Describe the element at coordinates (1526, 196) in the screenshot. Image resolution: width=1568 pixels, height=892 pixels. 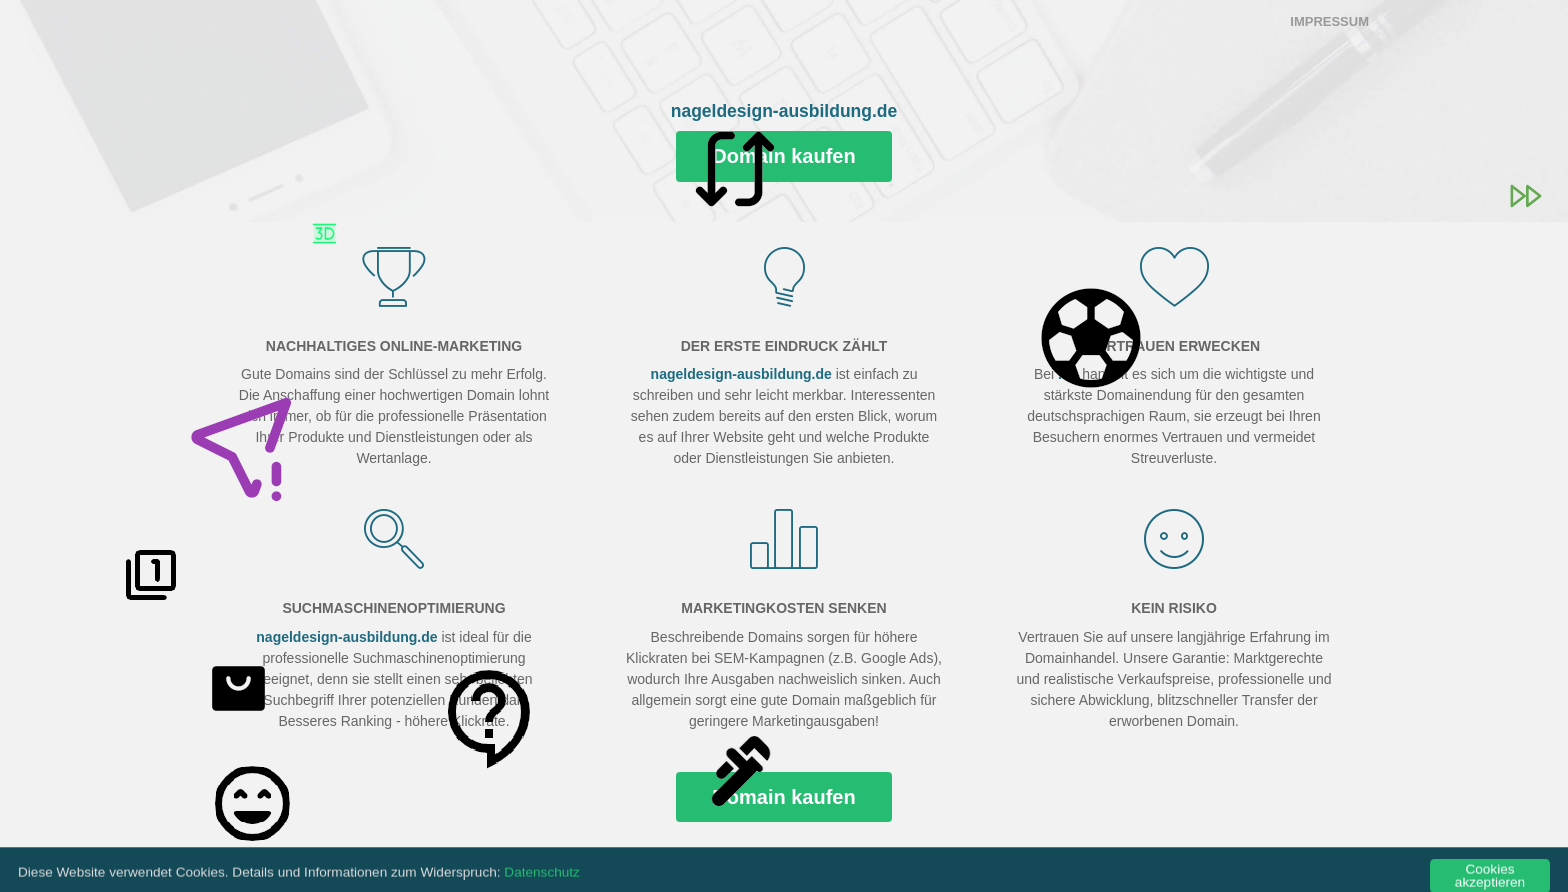
I see `skip forward in media playback` at that location.